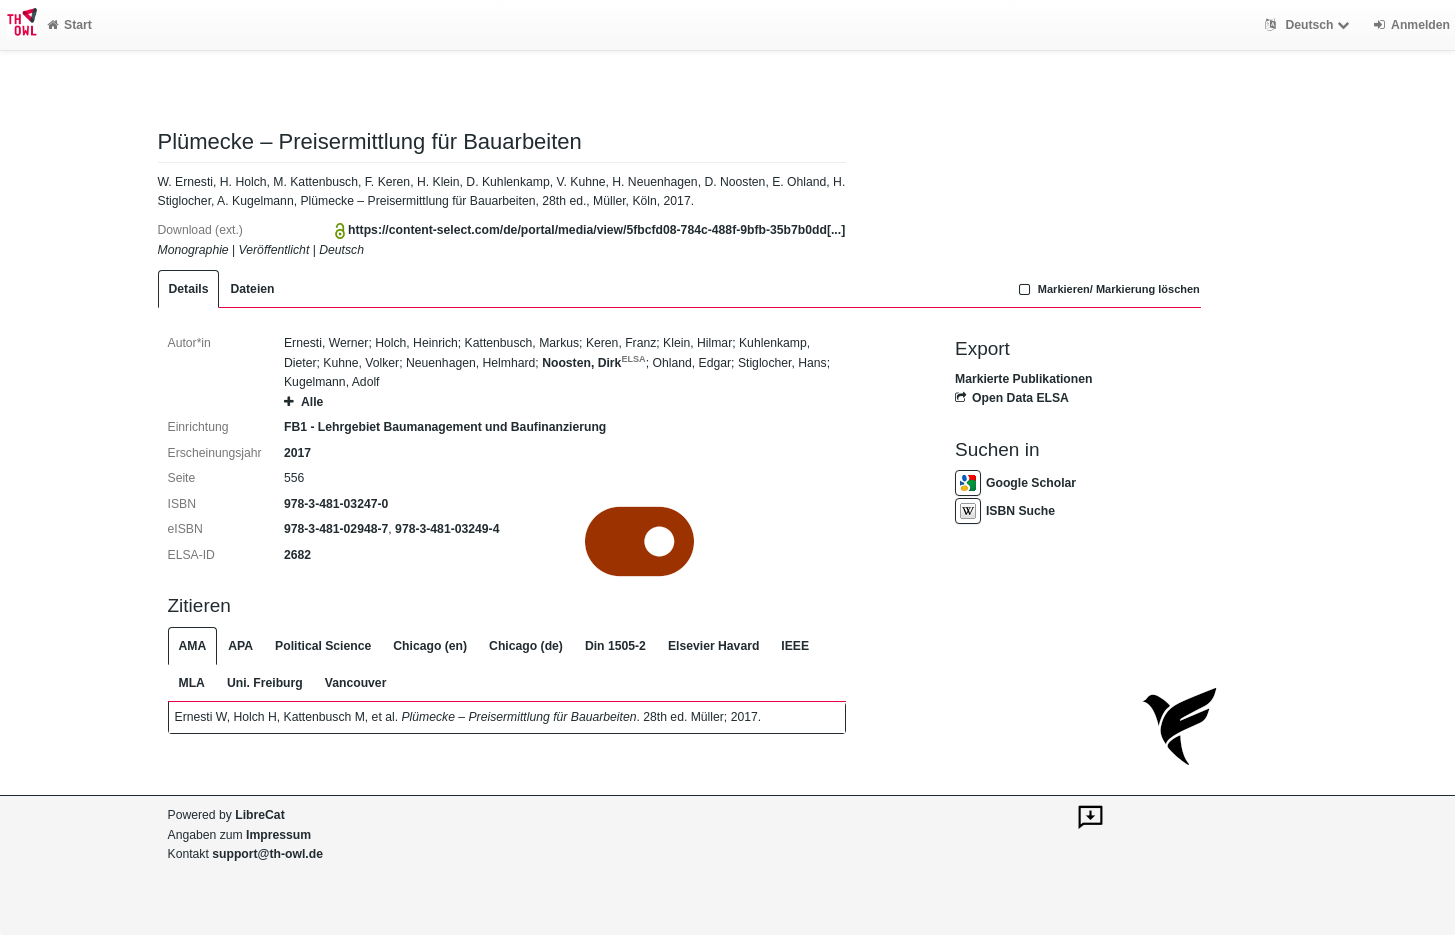  I want to click on open the FamPay app, so click(1179, 726).